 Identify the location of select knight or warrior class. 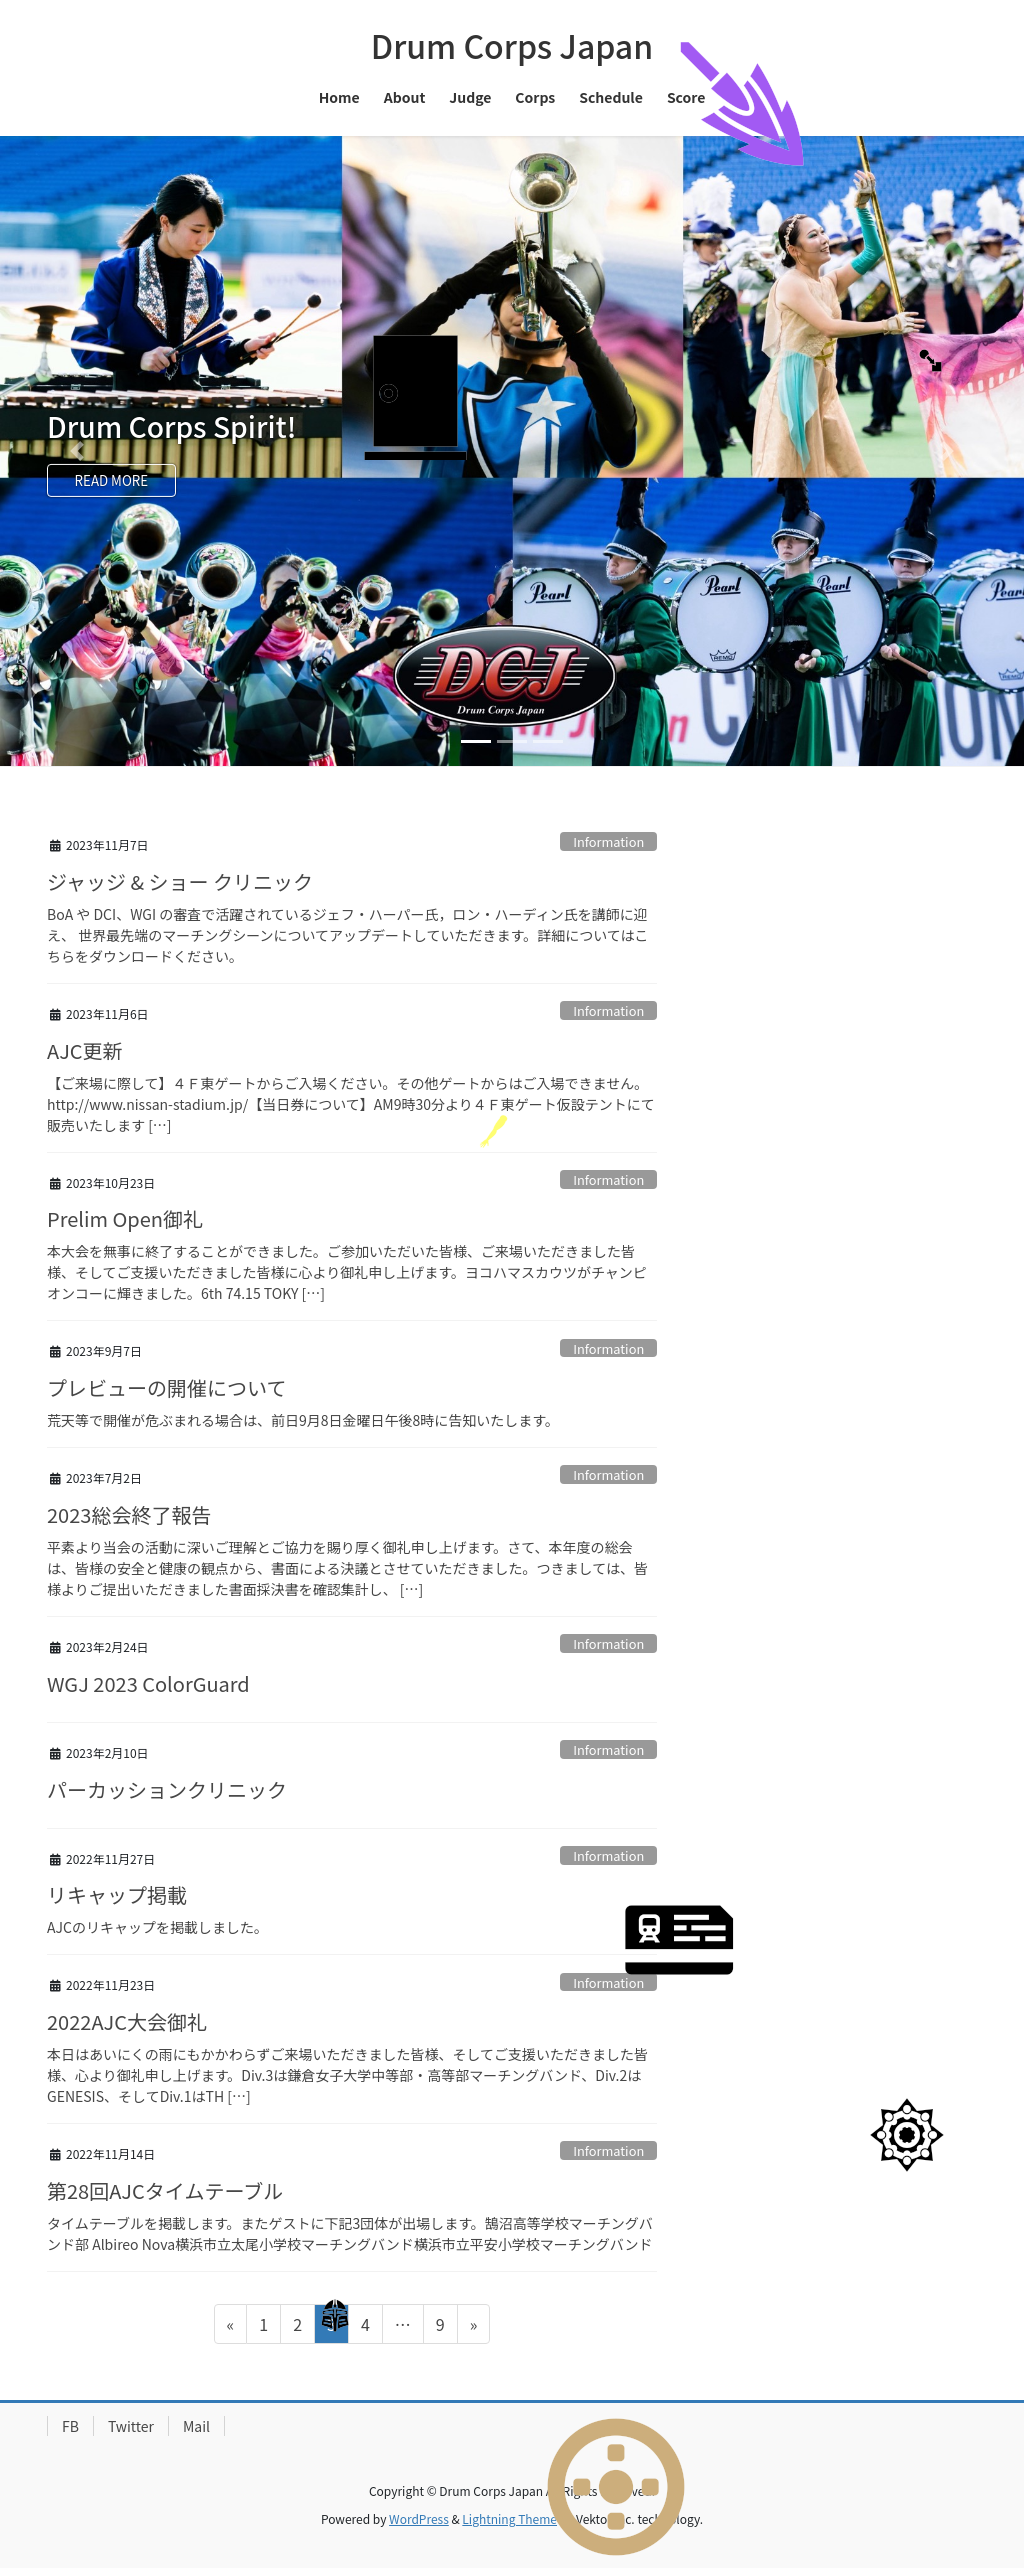
(335, 2315).